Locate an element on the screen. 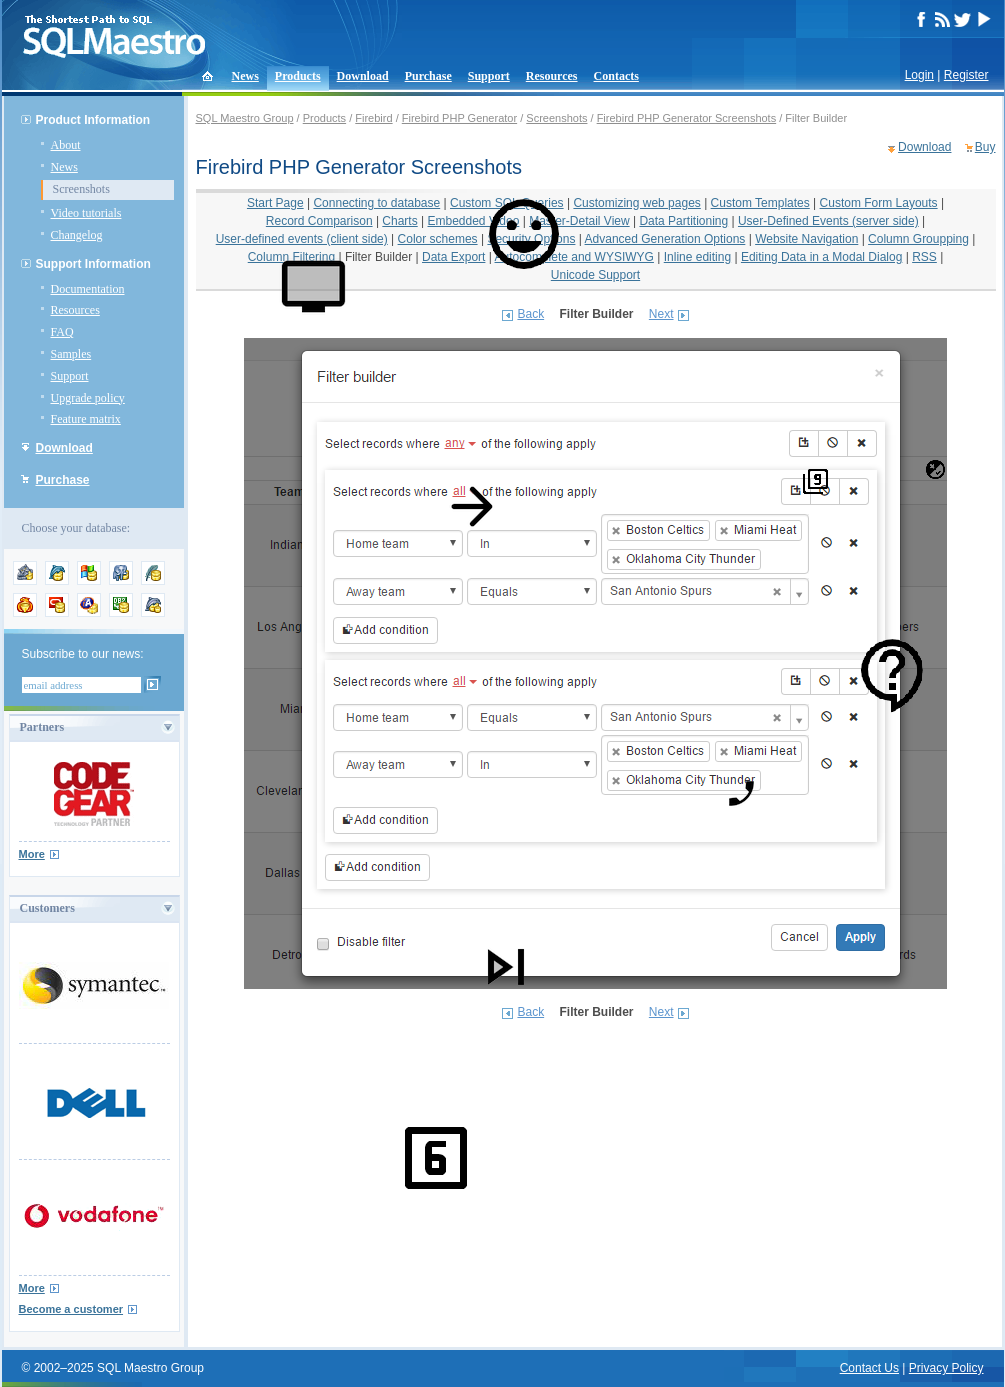  select filter or preset number 6 is located at coordinates (436, 1158).